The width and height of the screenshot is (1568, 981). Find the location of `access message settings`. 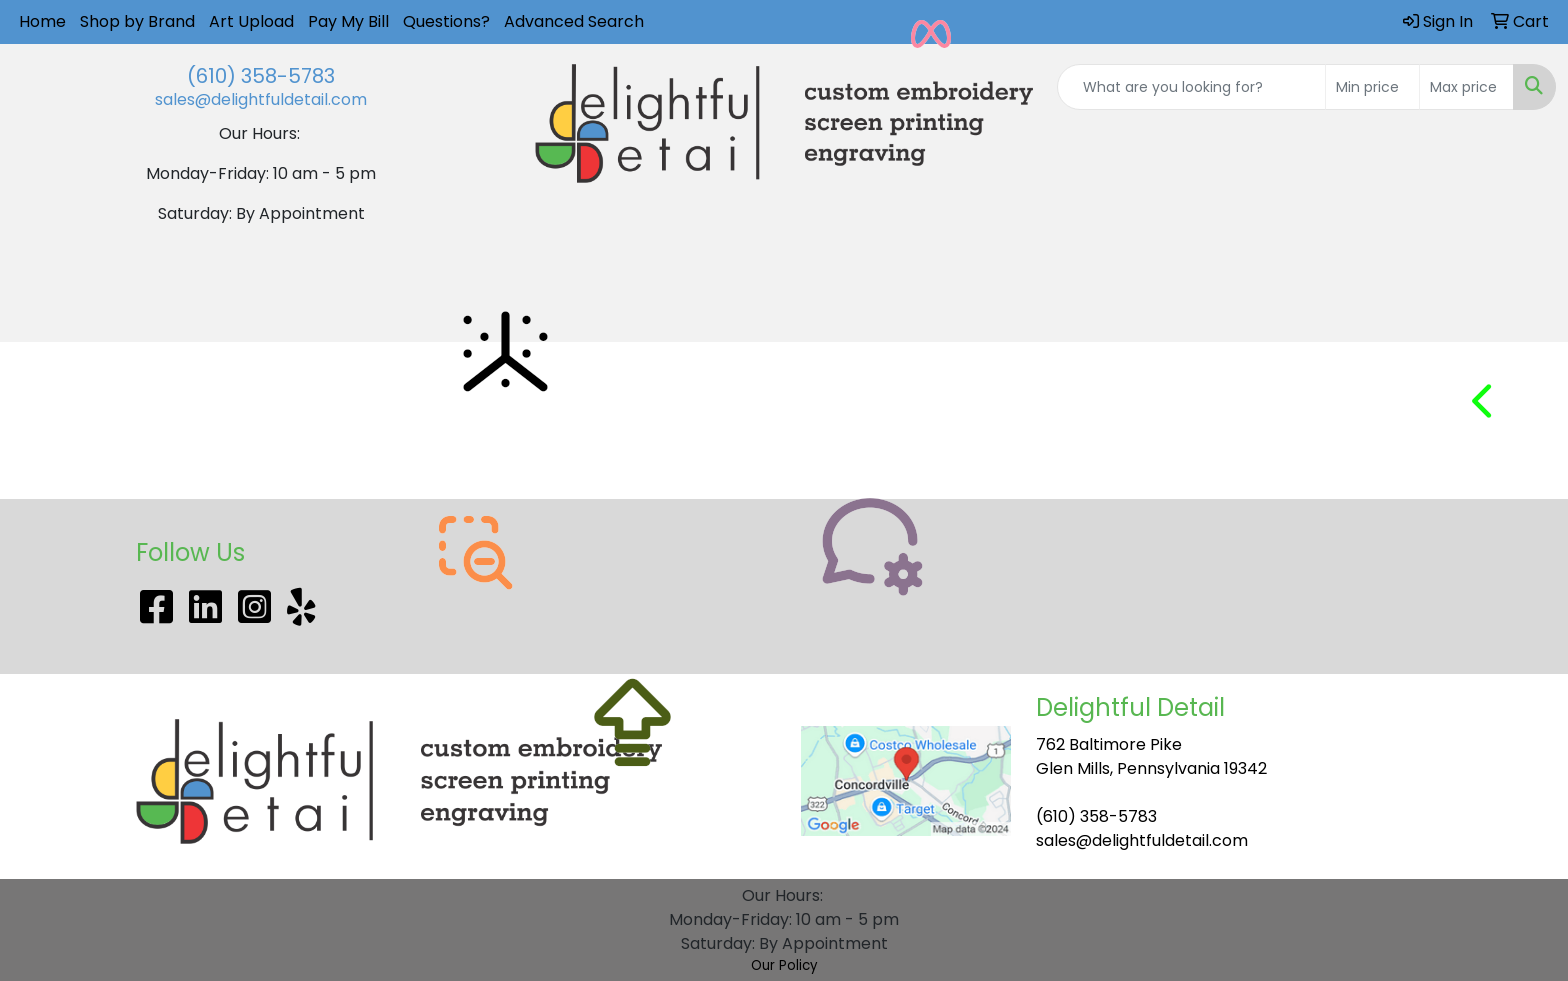

access message settings is located at coordinates (870, 541).